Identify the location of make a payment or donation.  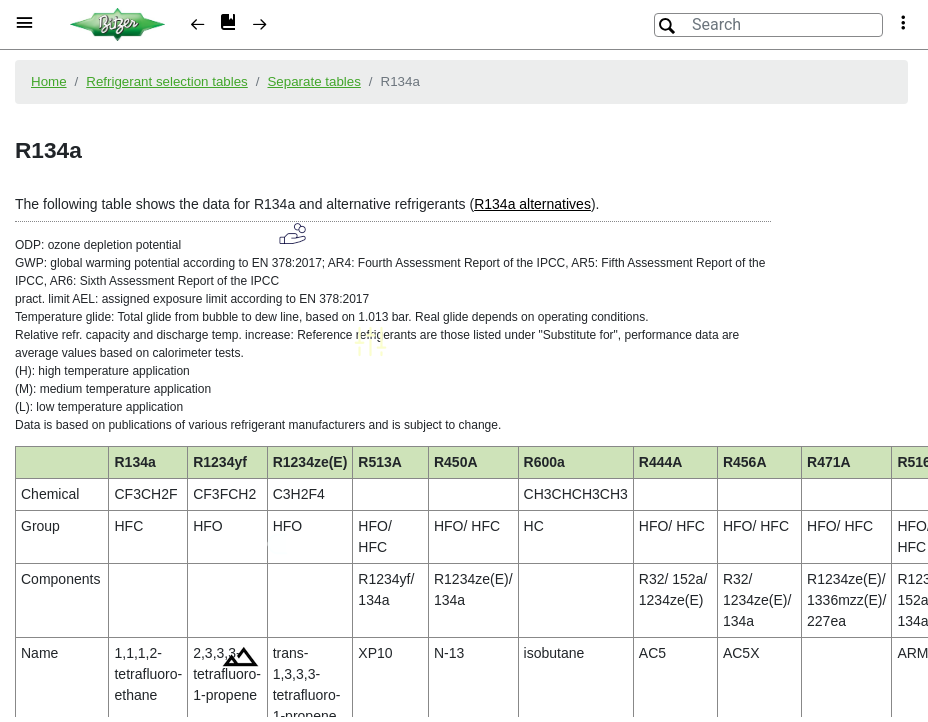
(293, 234).